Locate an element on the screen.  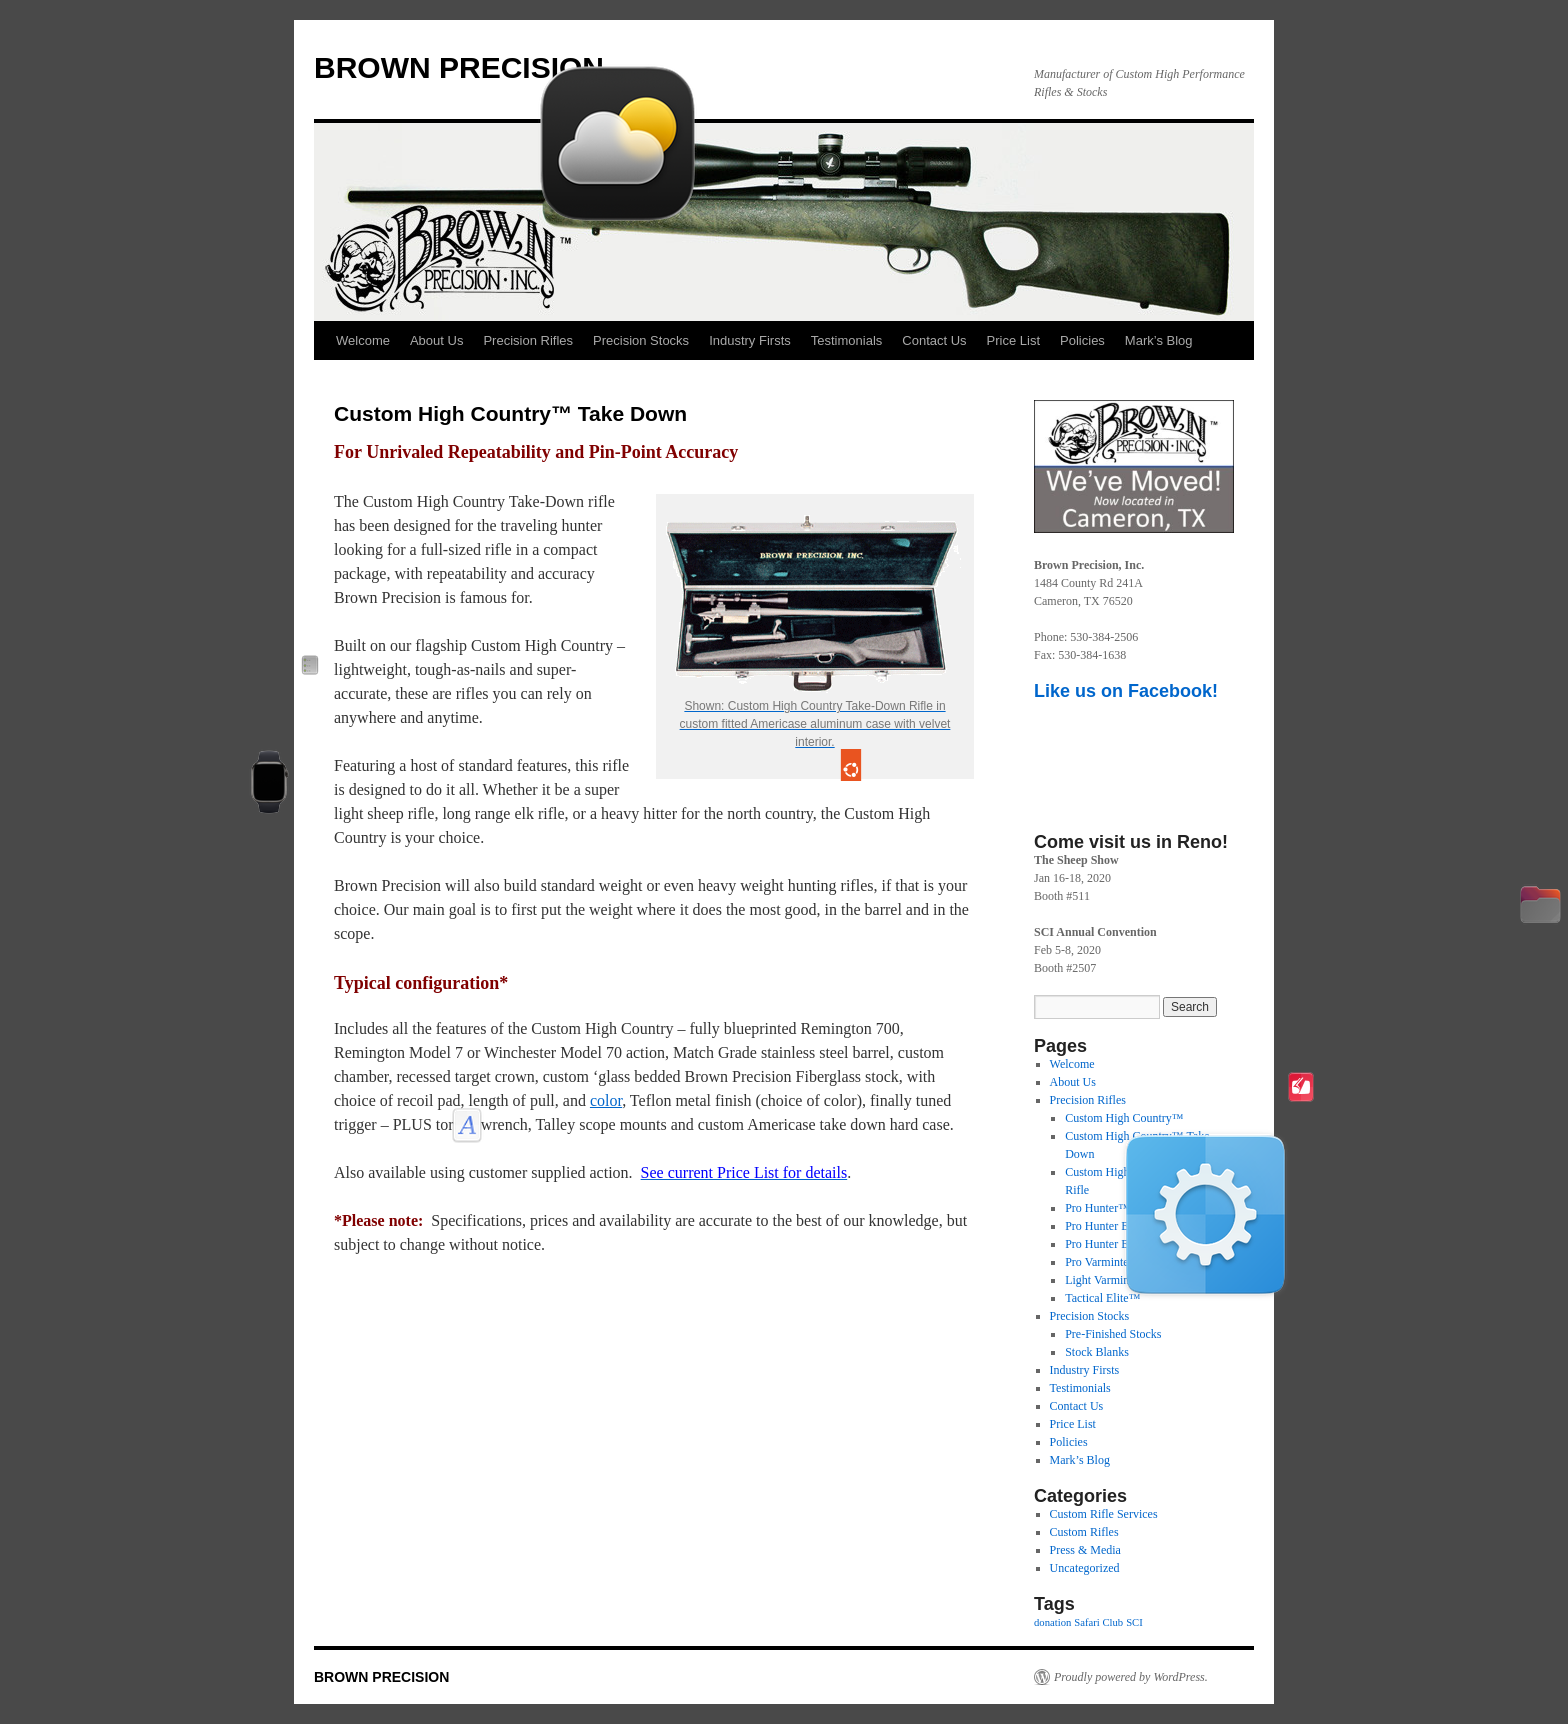
open an eps vector file is located at coordinates (1301, 1087).